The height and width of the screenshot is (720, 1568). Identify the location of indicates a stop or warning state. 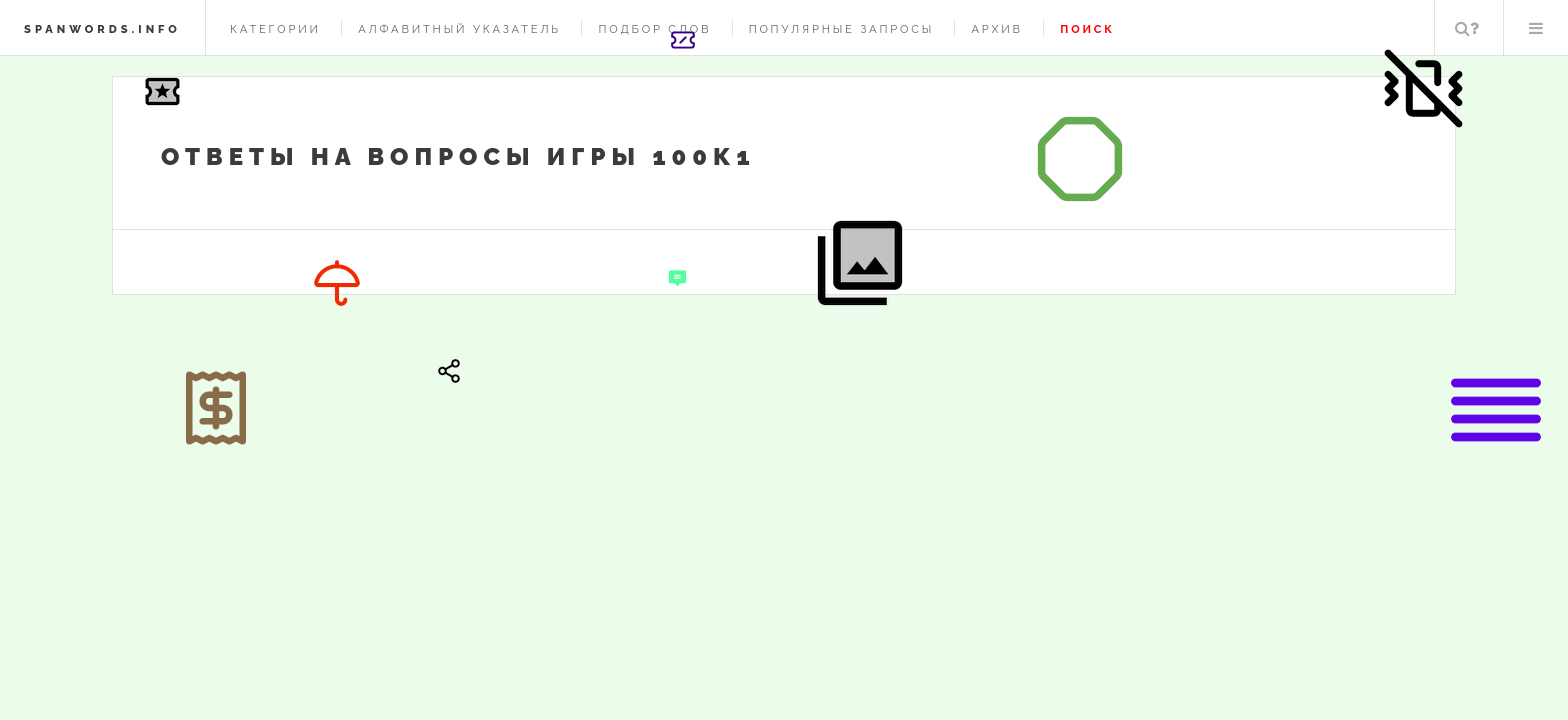
(1080, 159).